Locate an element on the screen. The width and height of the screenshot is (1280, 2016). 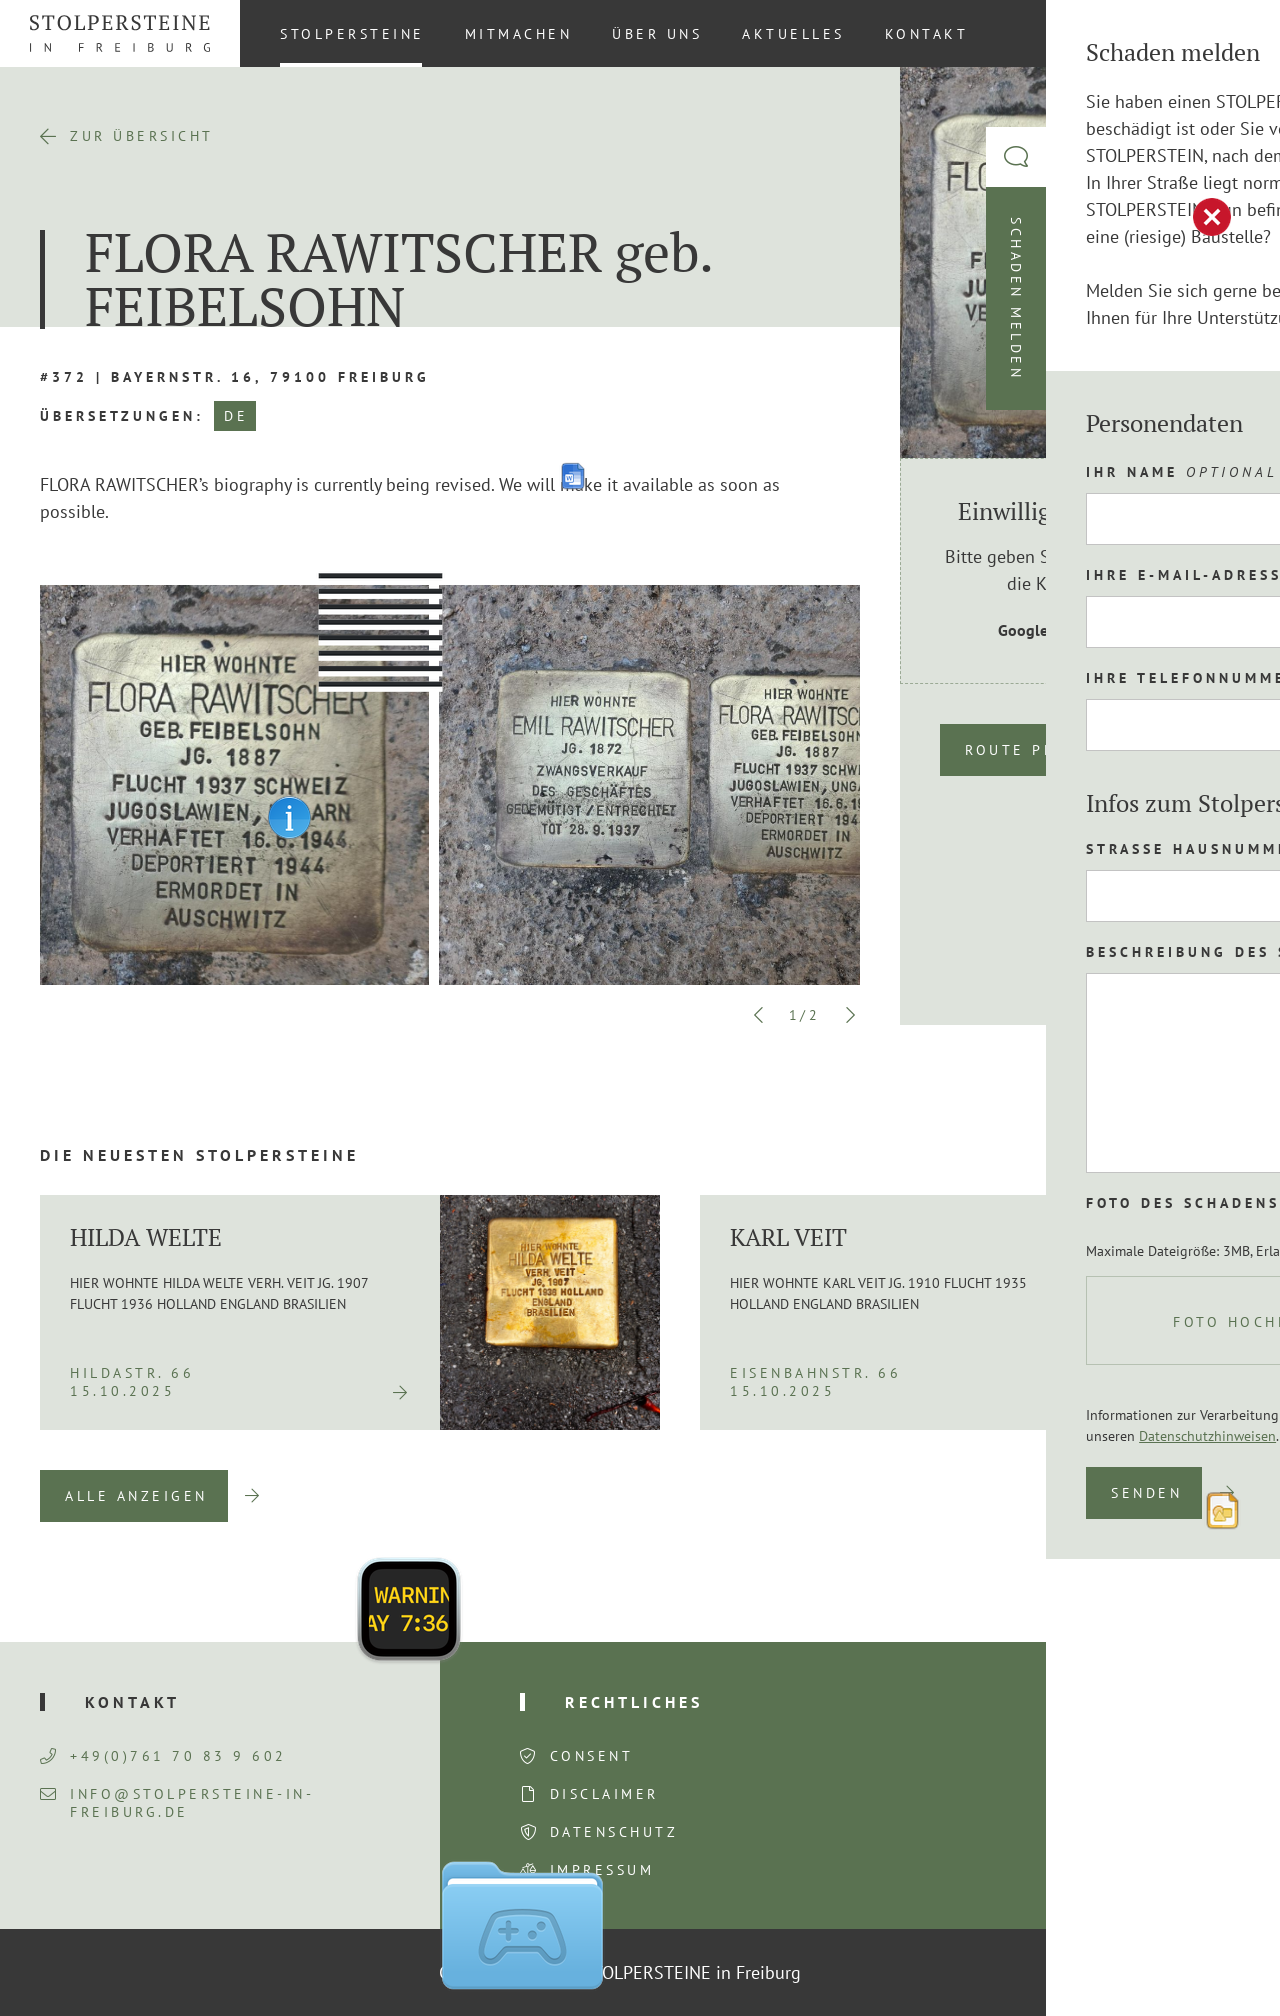
view information or details about an application is located at coordinates (289, 817).